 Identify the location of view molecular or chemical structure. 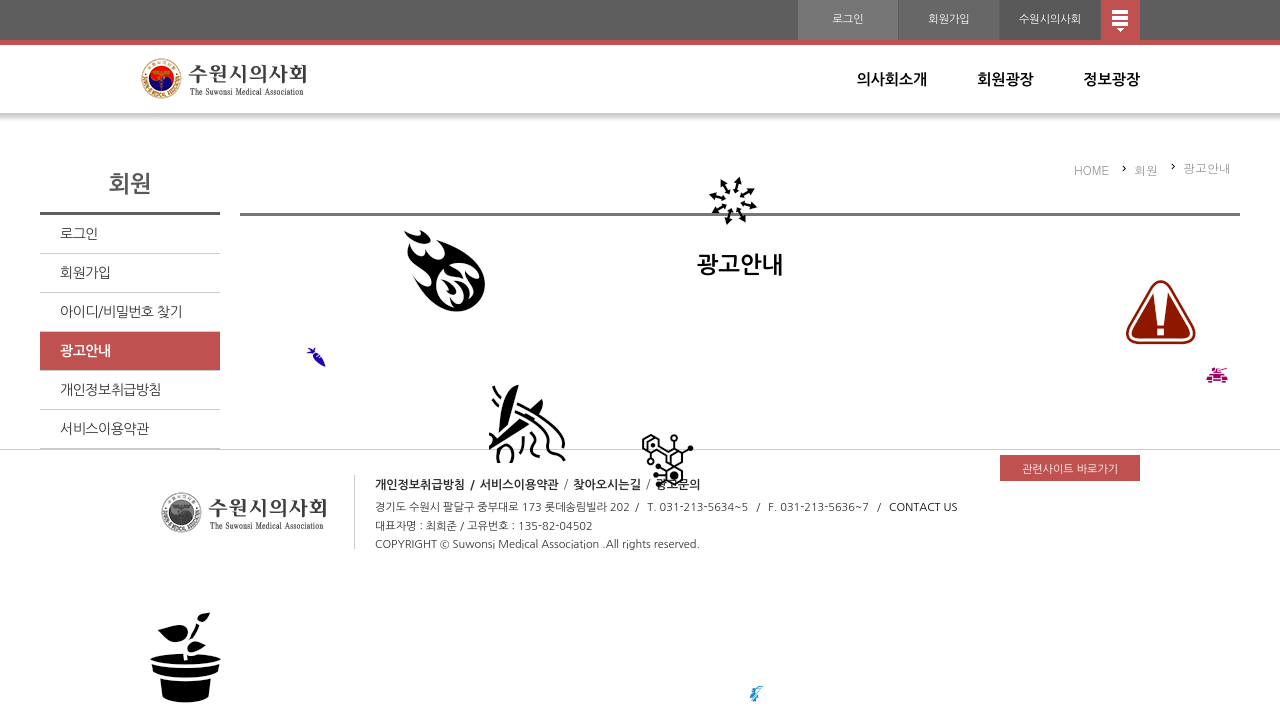
(667, 460).